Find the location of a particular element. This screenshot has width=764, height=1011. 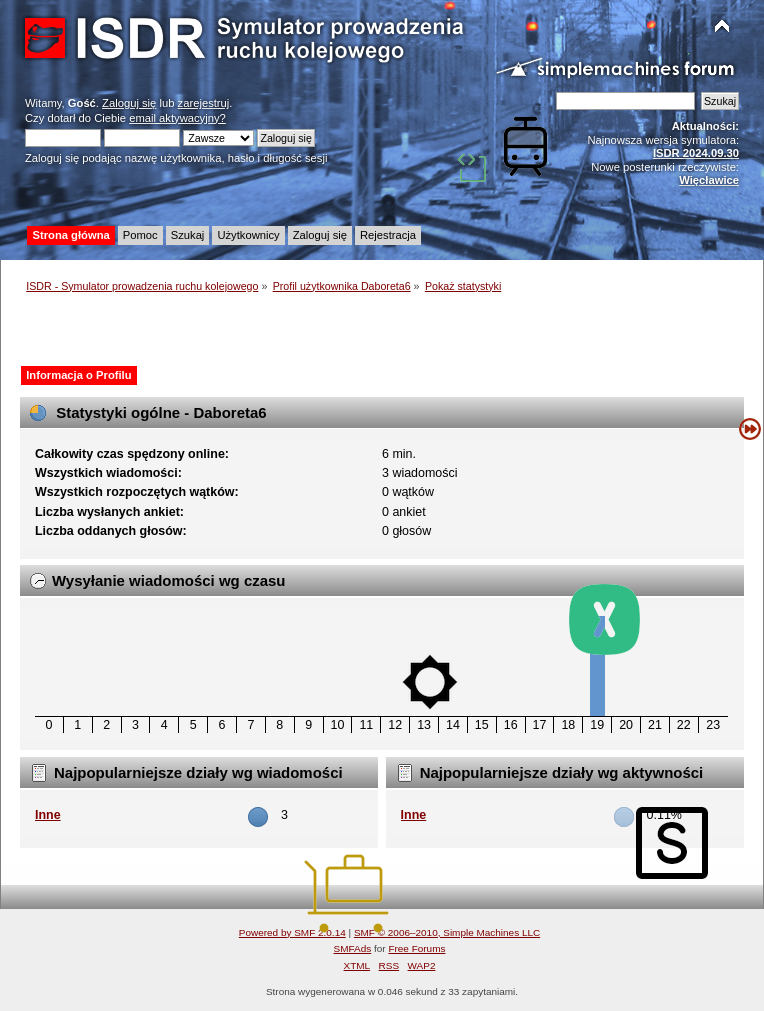

access luggage or baggage services is located at coordinates (345, 892).